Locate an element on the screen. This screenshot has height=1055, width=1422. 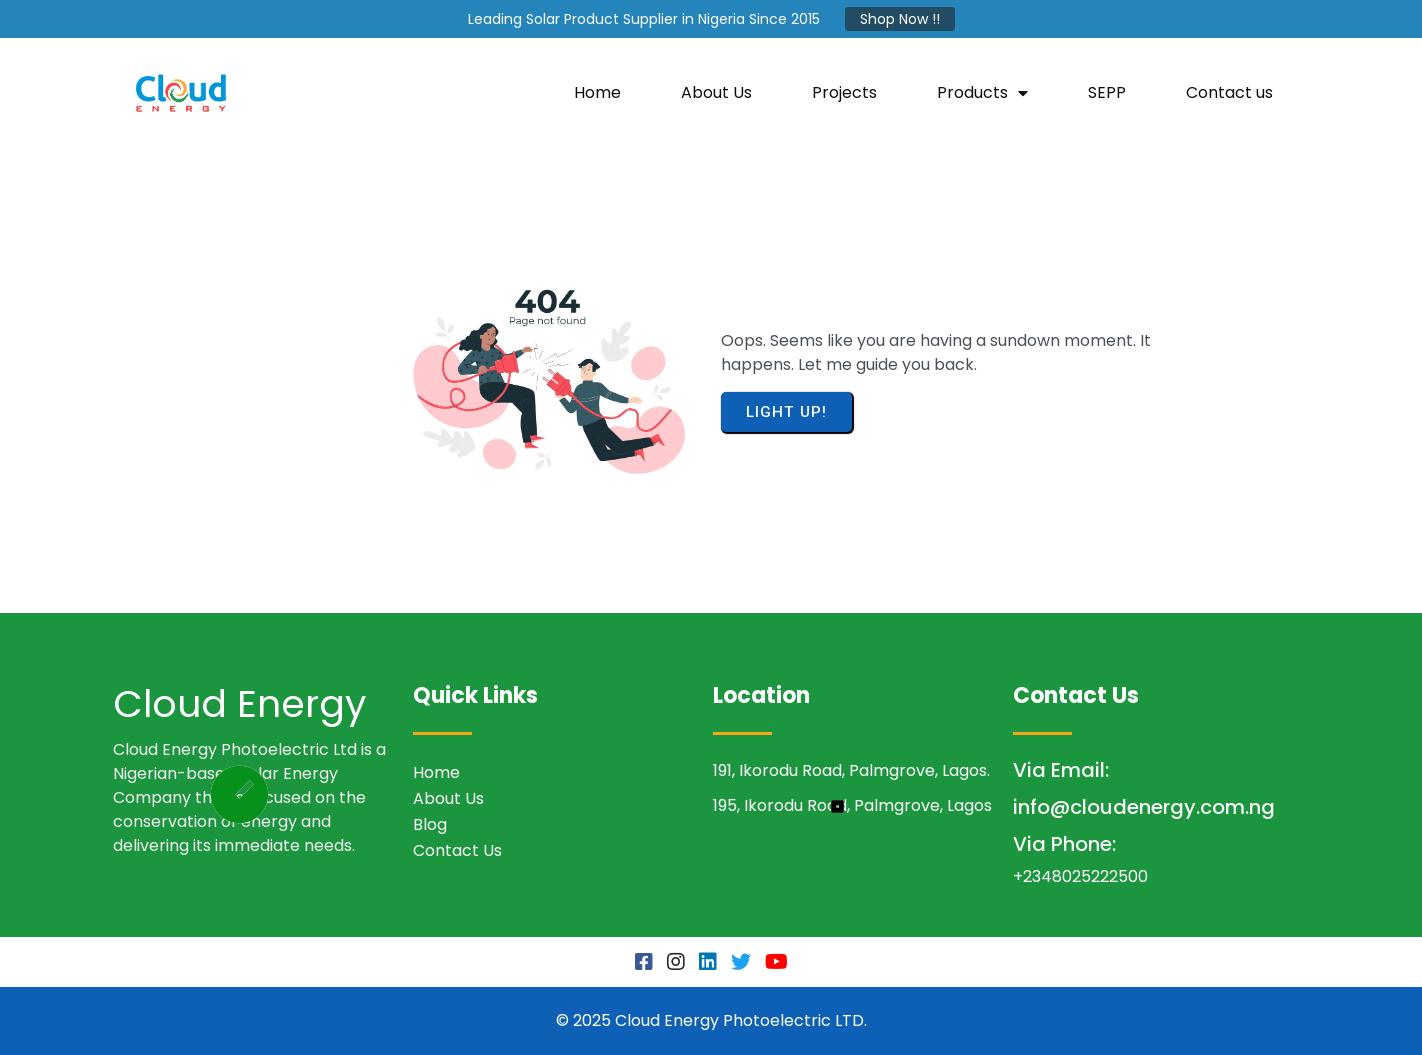
roll the dice or generate a random result is located at coordinates (837, 806).